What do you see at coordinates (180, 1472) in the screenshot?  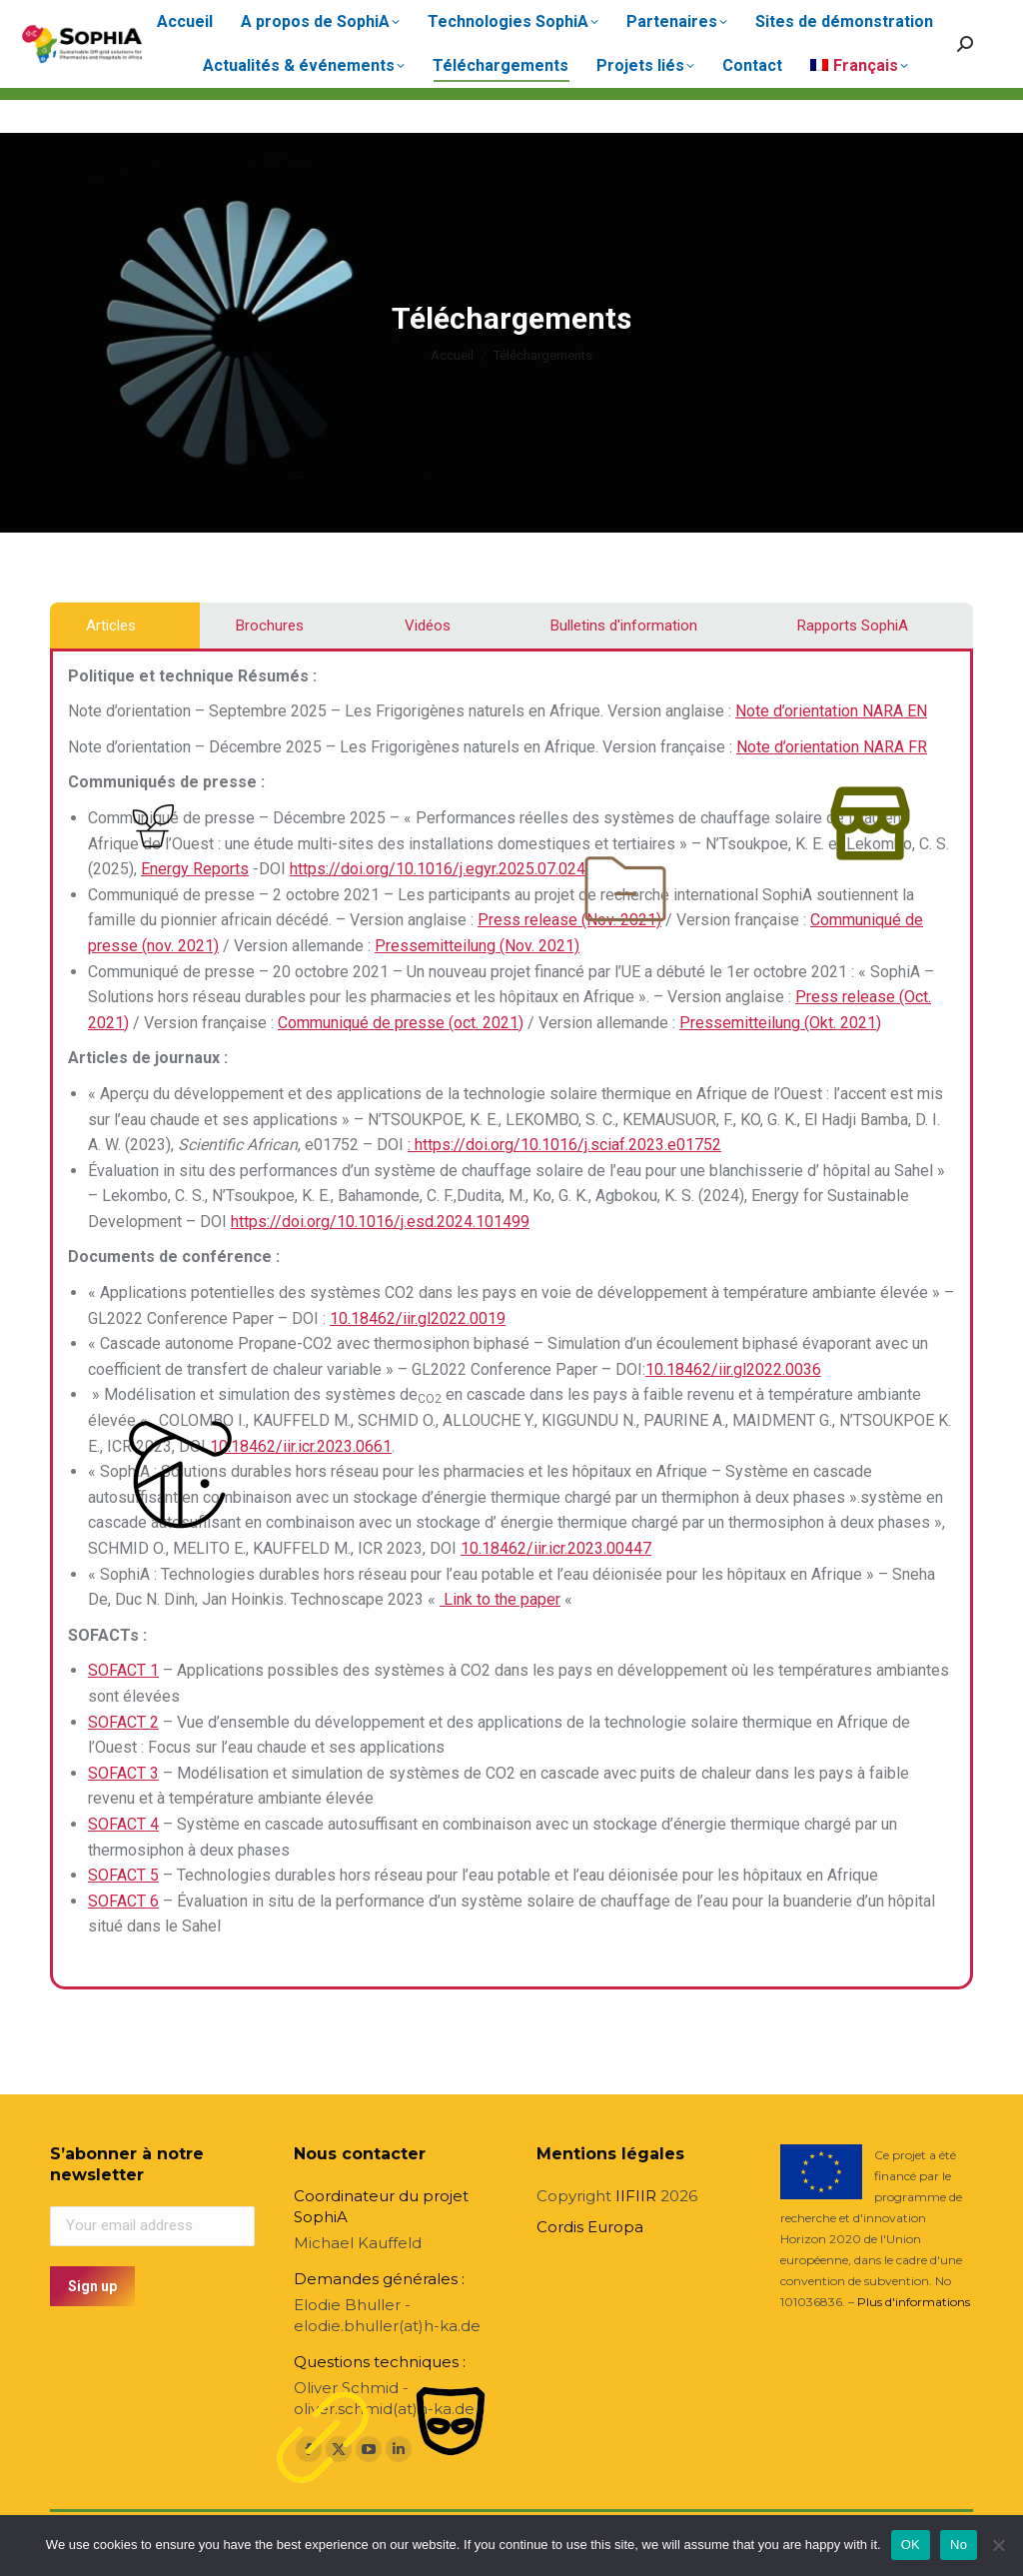 I see `open the New York Times app` at bounding box center [180, 1472].